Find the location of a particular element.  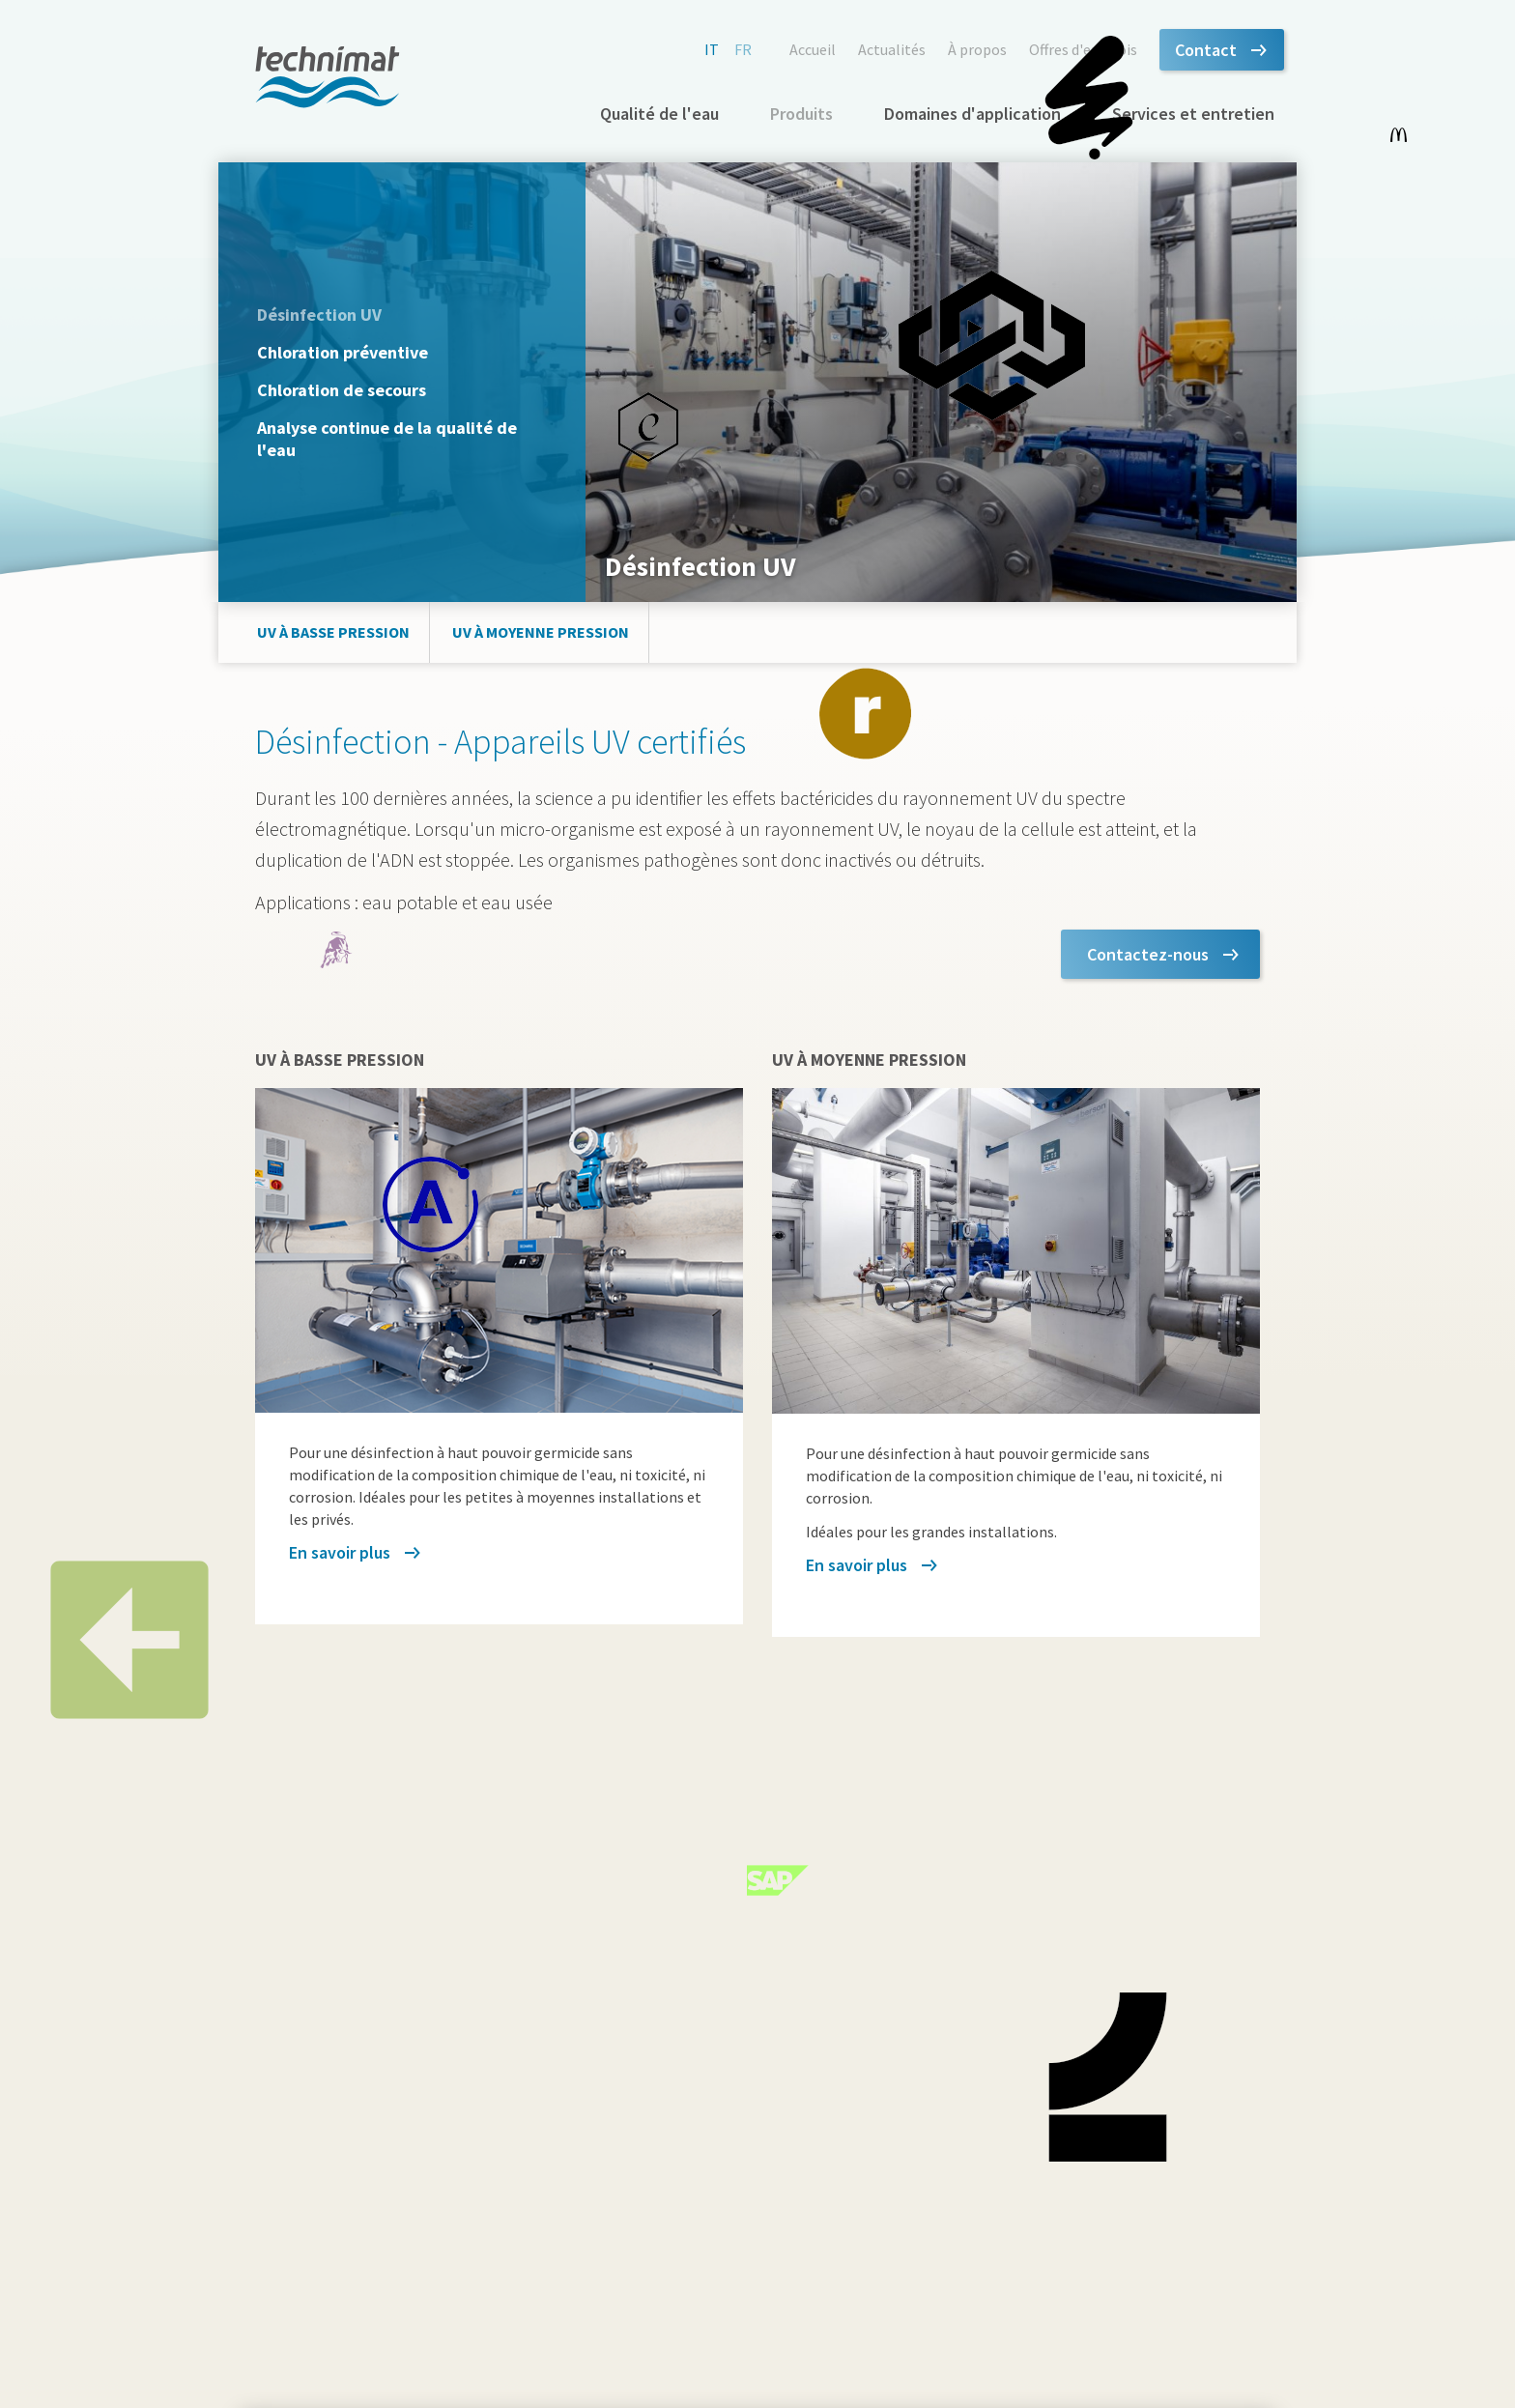

loopback framework logo is located at coordinates (991, 345).